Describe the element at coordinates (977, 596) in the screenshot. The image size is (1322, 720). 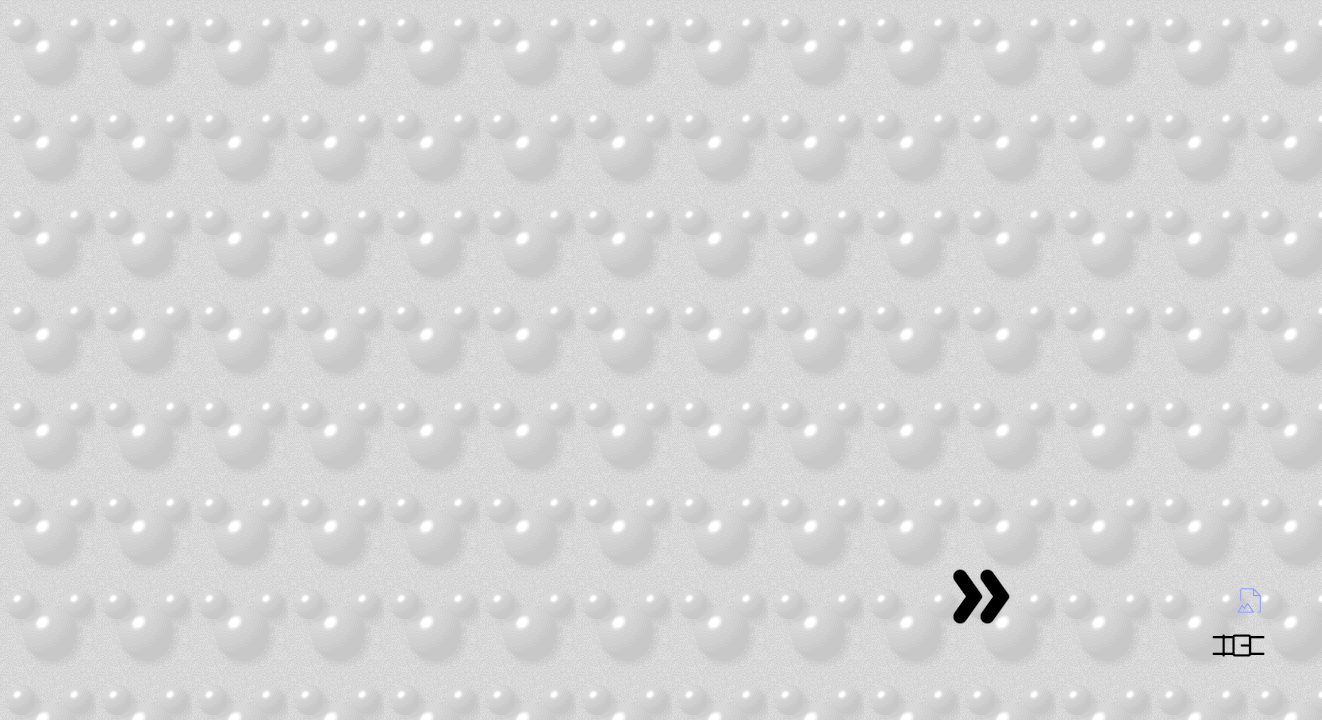
I see `skip forward or advance to next item` at that location.